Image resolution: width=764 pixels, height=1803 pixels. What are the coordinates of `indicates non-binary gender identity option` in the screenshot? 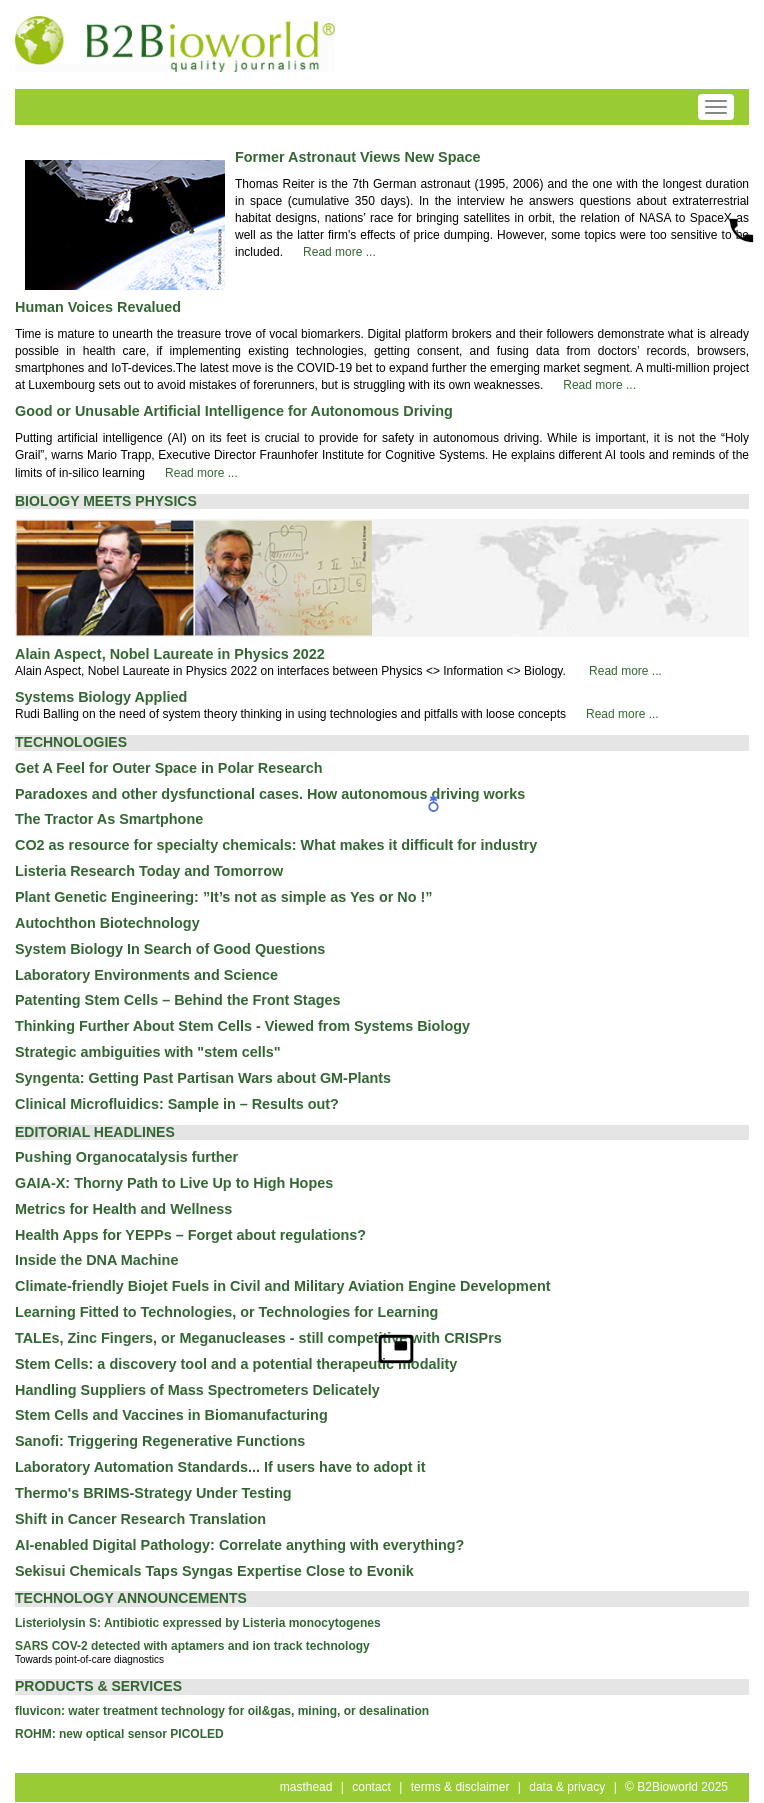 It's located at (433, 803).